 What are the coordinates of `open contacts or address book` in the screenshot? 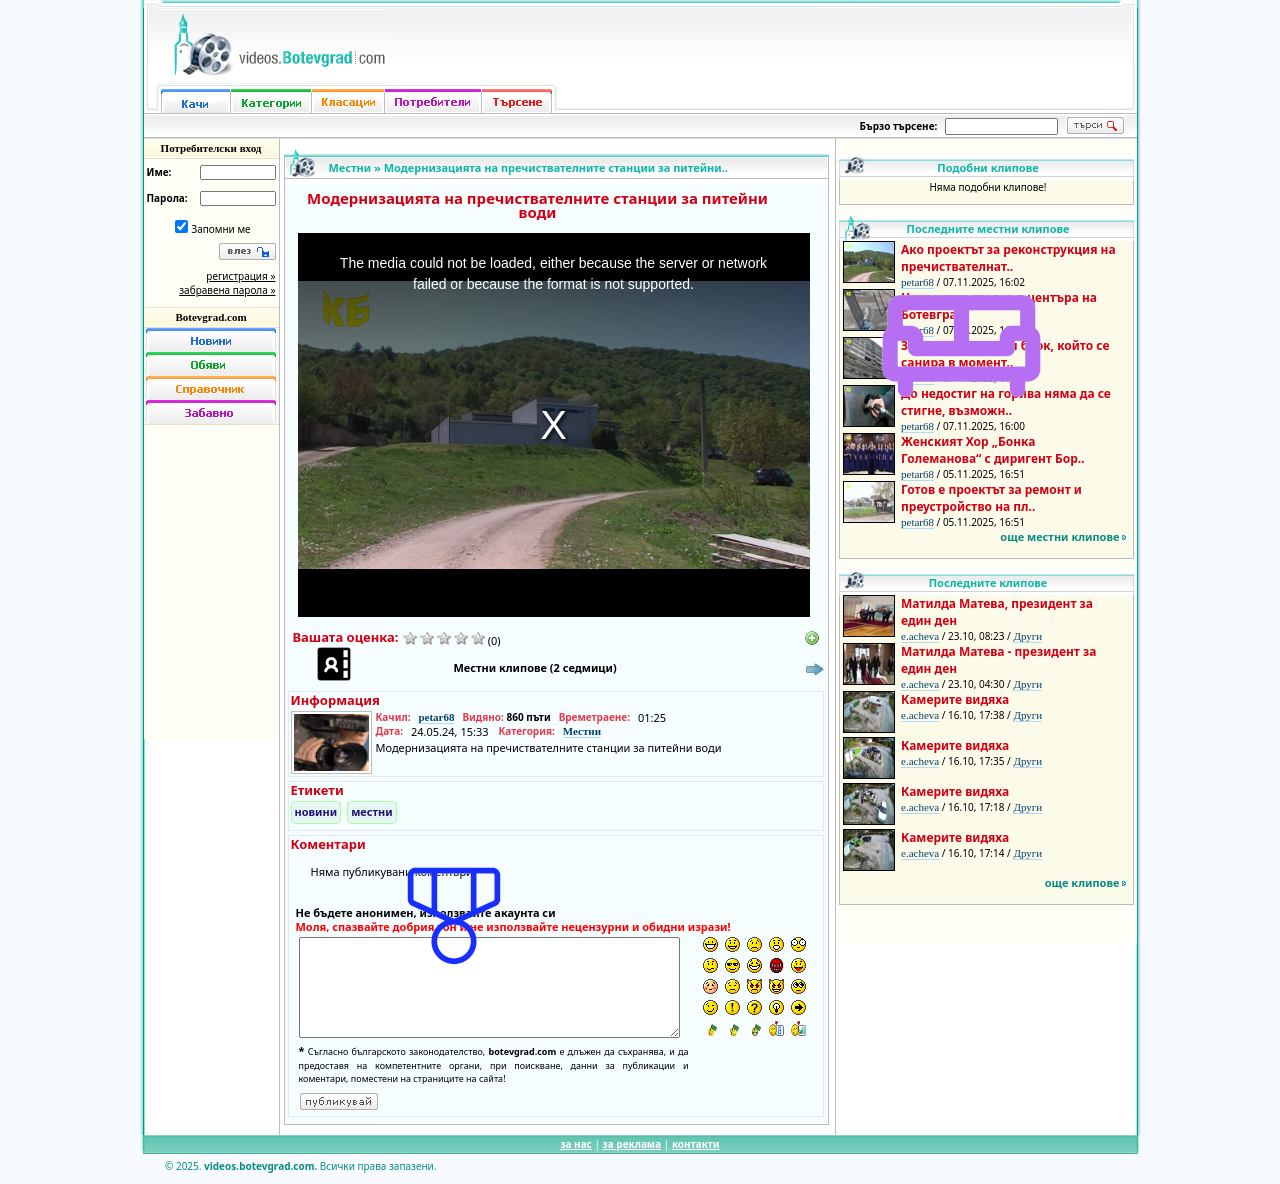 It's located at (334, 664).